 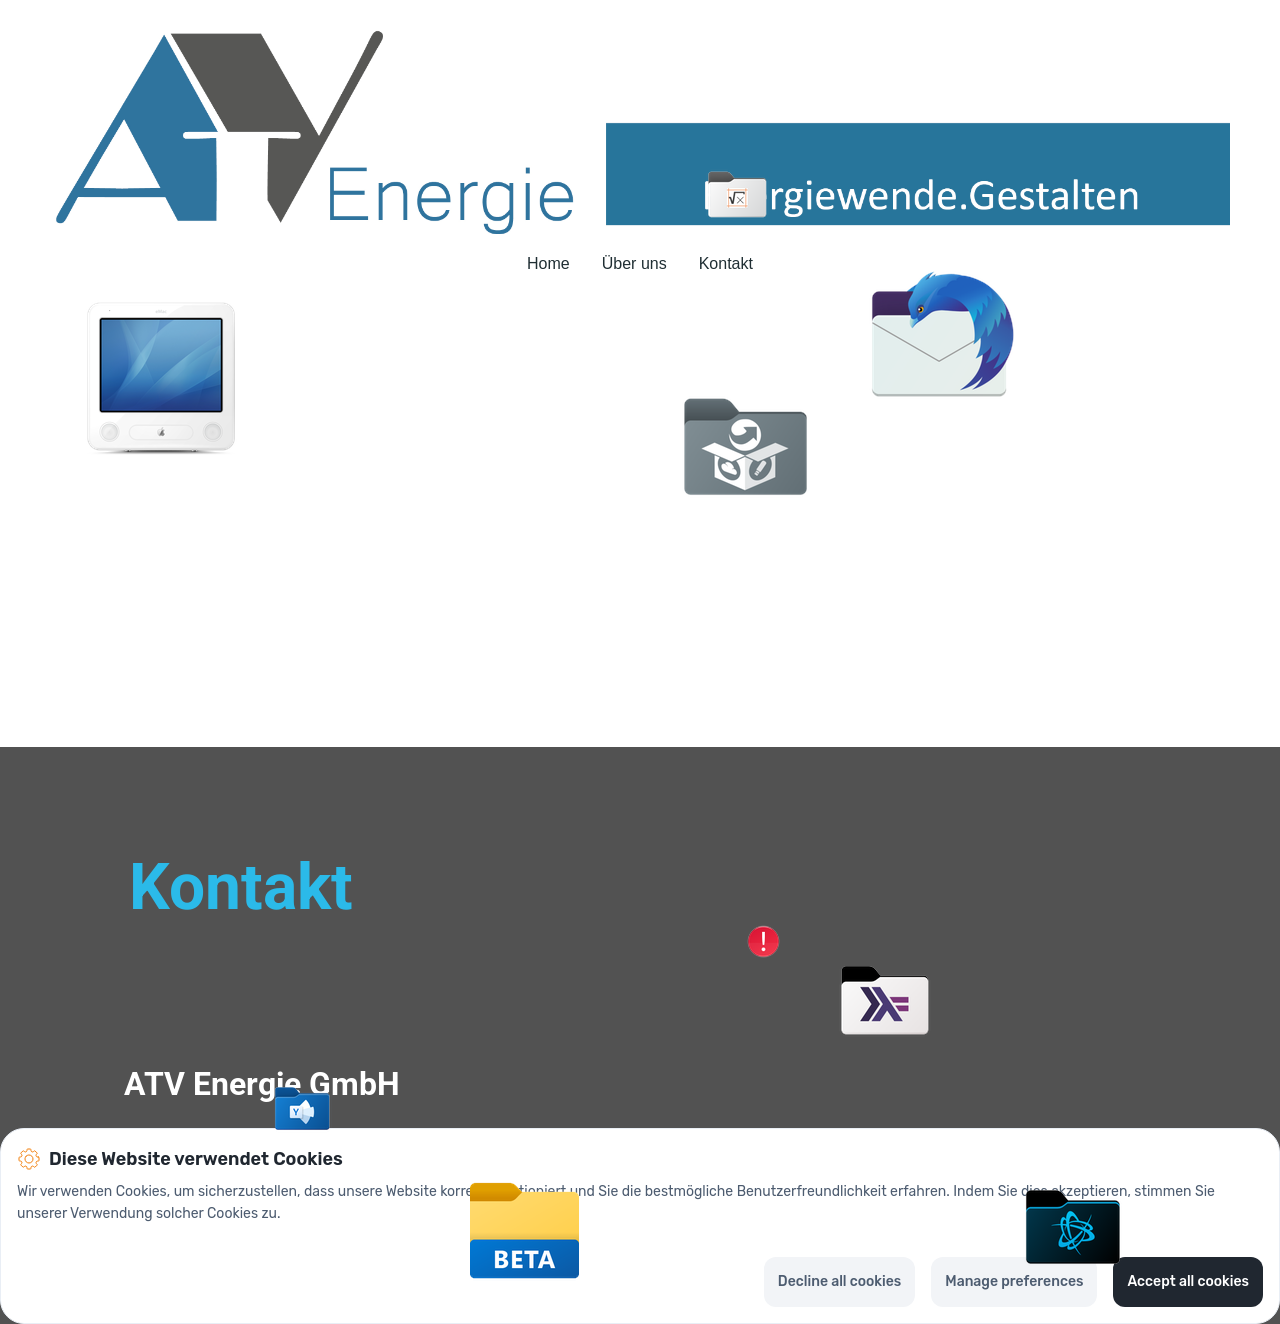 I want to click on open portableapps folder, so click(x=745, y=450).